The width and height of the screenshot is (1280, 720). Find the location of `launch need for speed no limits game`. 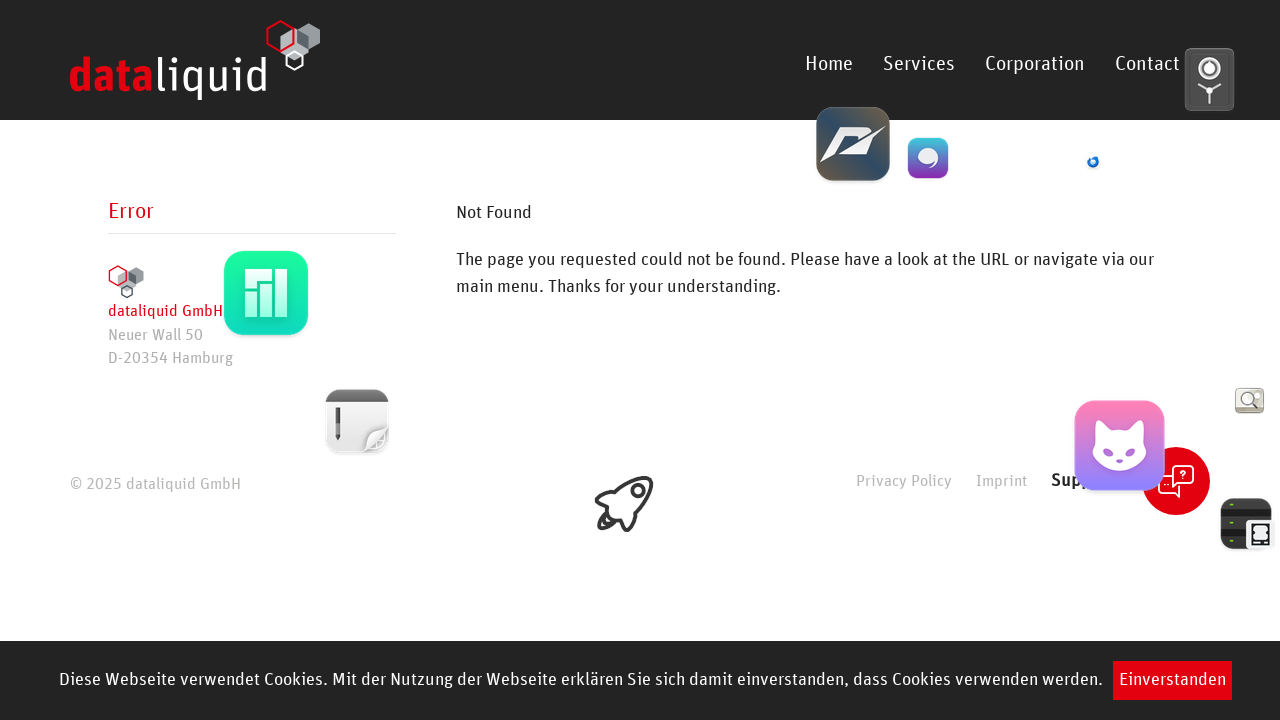

launch need for speed no limits game is located at coordinates (853, 144).